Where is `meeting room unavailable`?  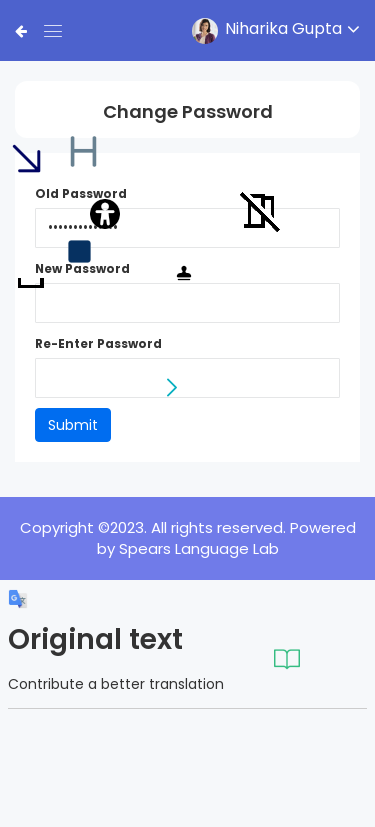 meeting room unavailable is located at coordinates (261, 211).